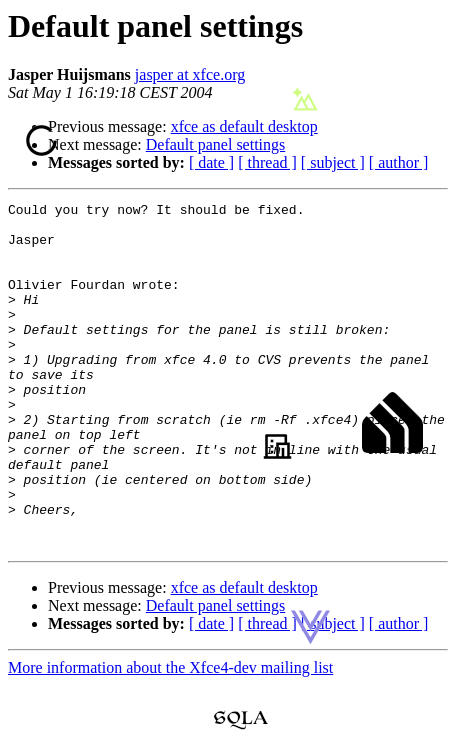  What do you see at coordinates (41, 140) in the screenshot?
I see `indicates content is loading` at bounding box center [41, 140].